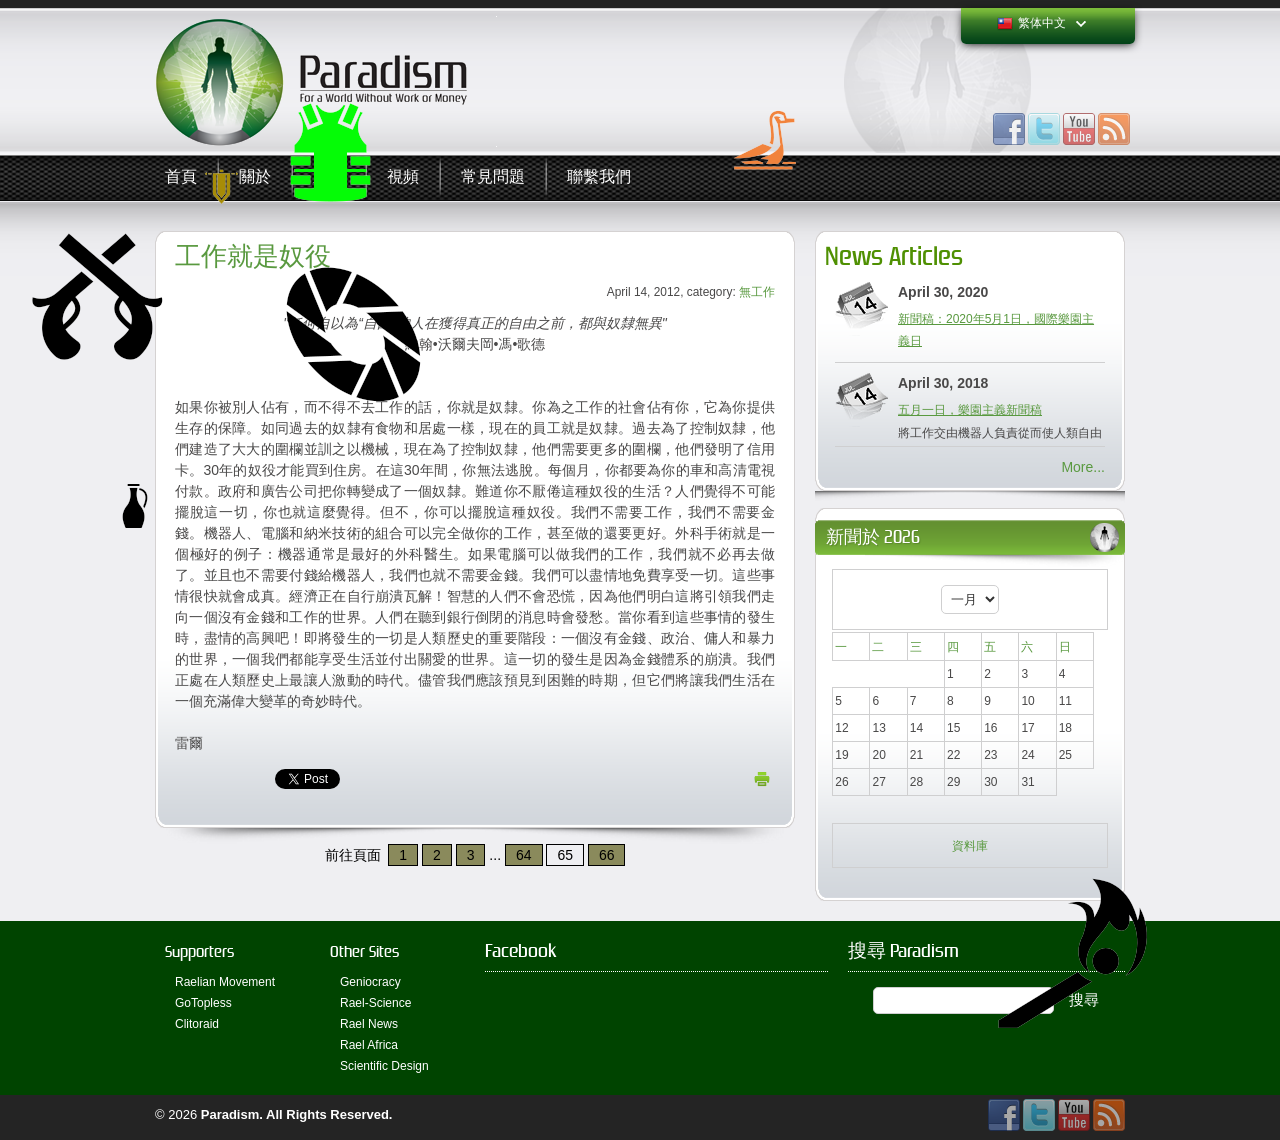  Describe the element at coordinates (764, 140) in the screenshot. I see `canadian goose character or wildlife element` at that location.